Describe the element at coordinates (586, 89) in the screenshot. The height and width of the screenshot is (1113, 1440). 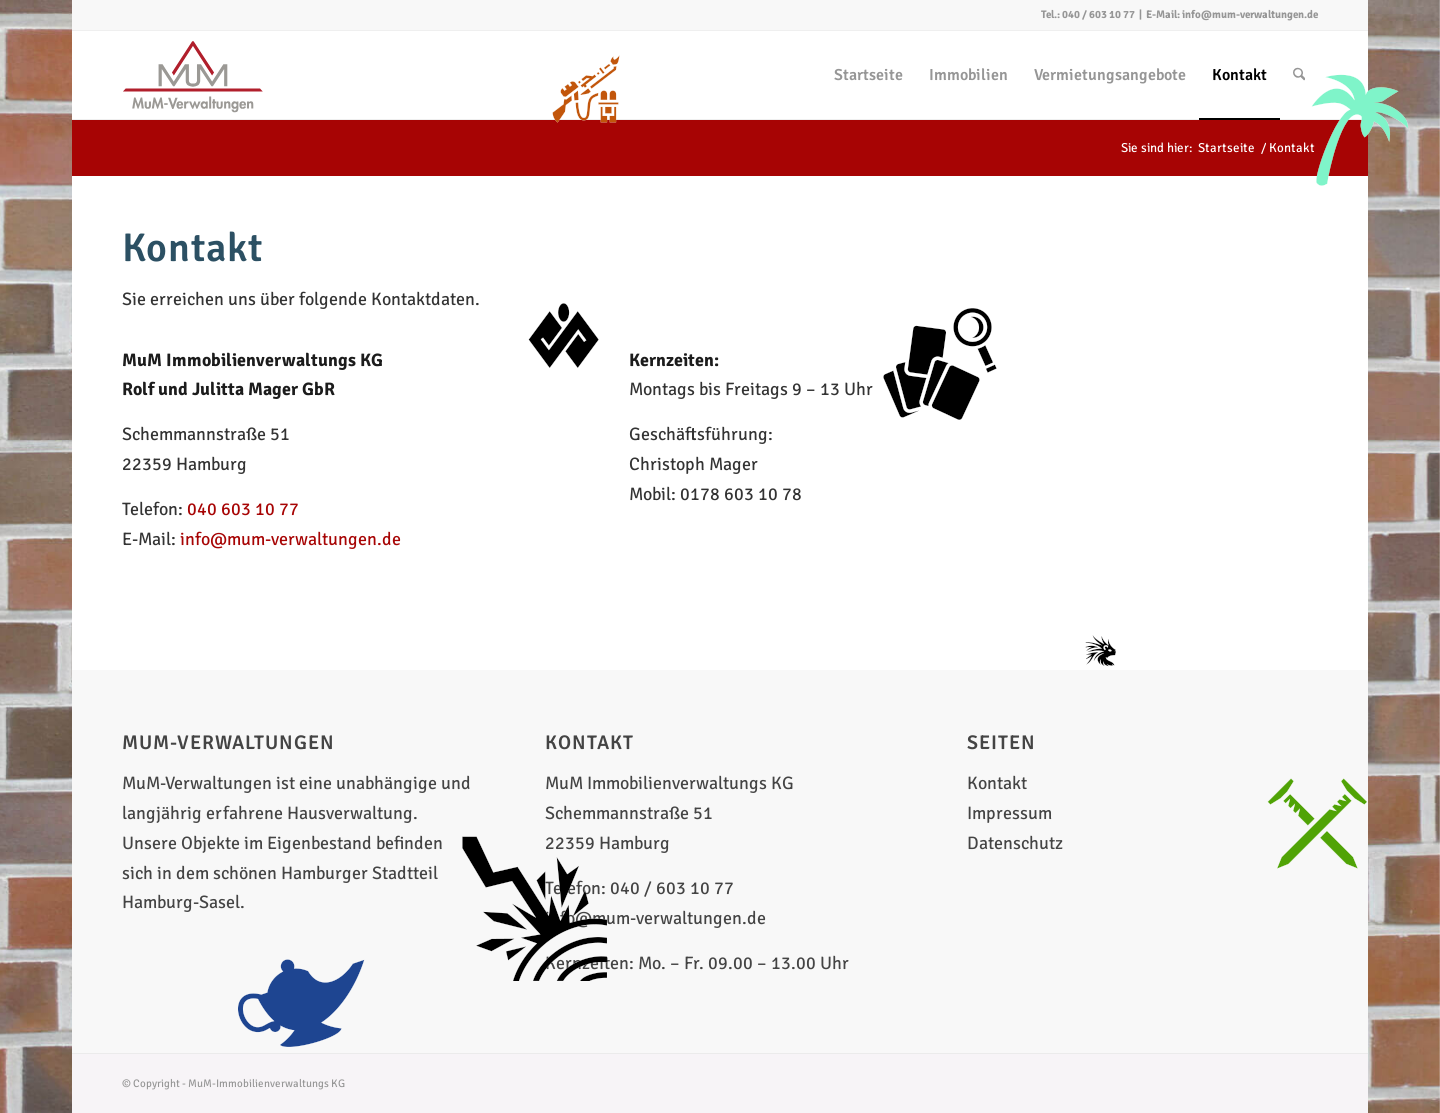
I see `select flamethrower weapon` at that location.